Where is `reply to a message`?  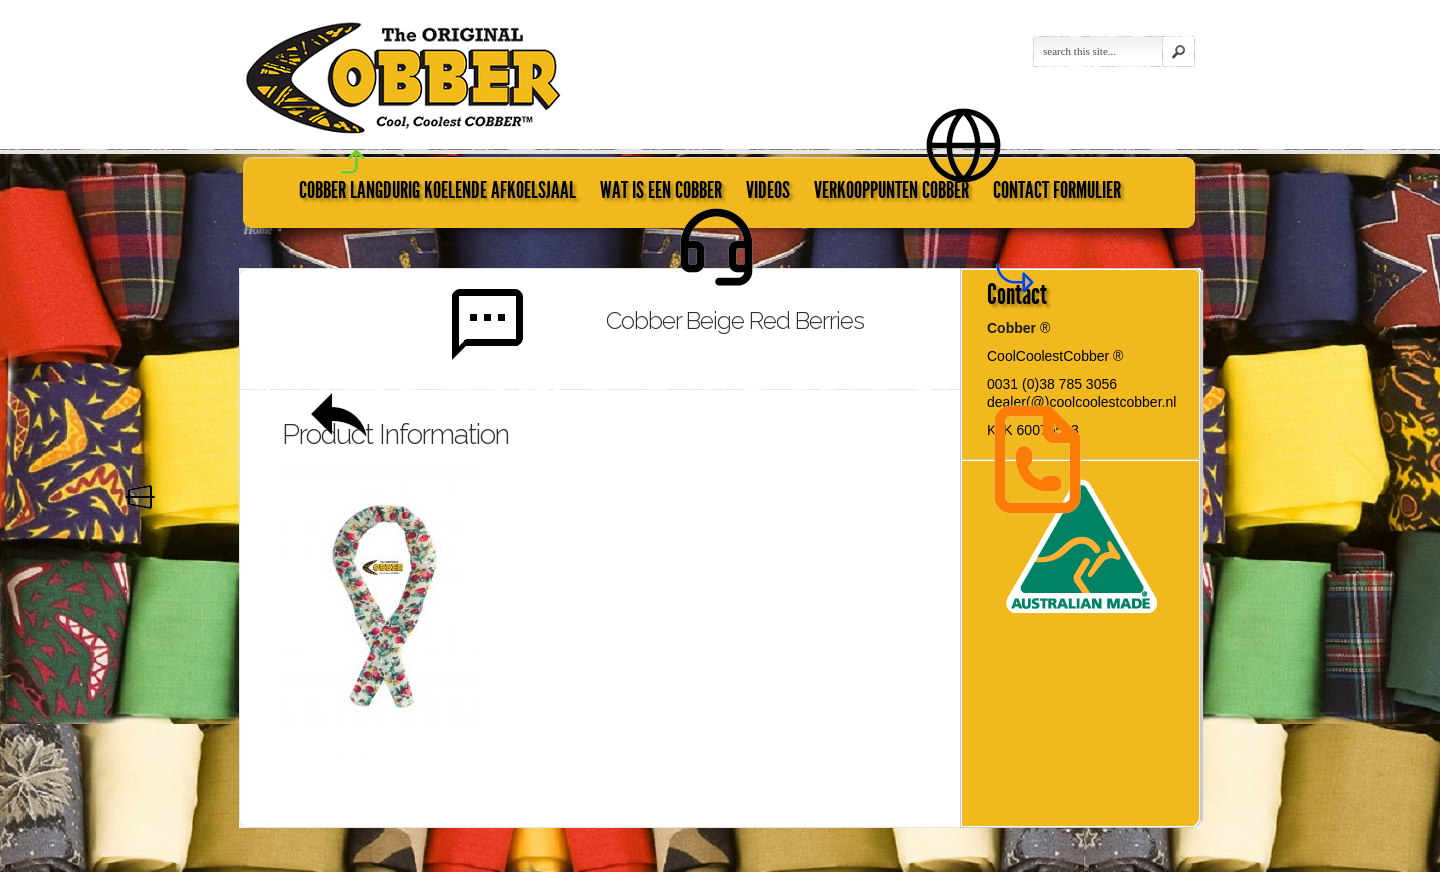
reply to a message is located at coordinates (339, 414).